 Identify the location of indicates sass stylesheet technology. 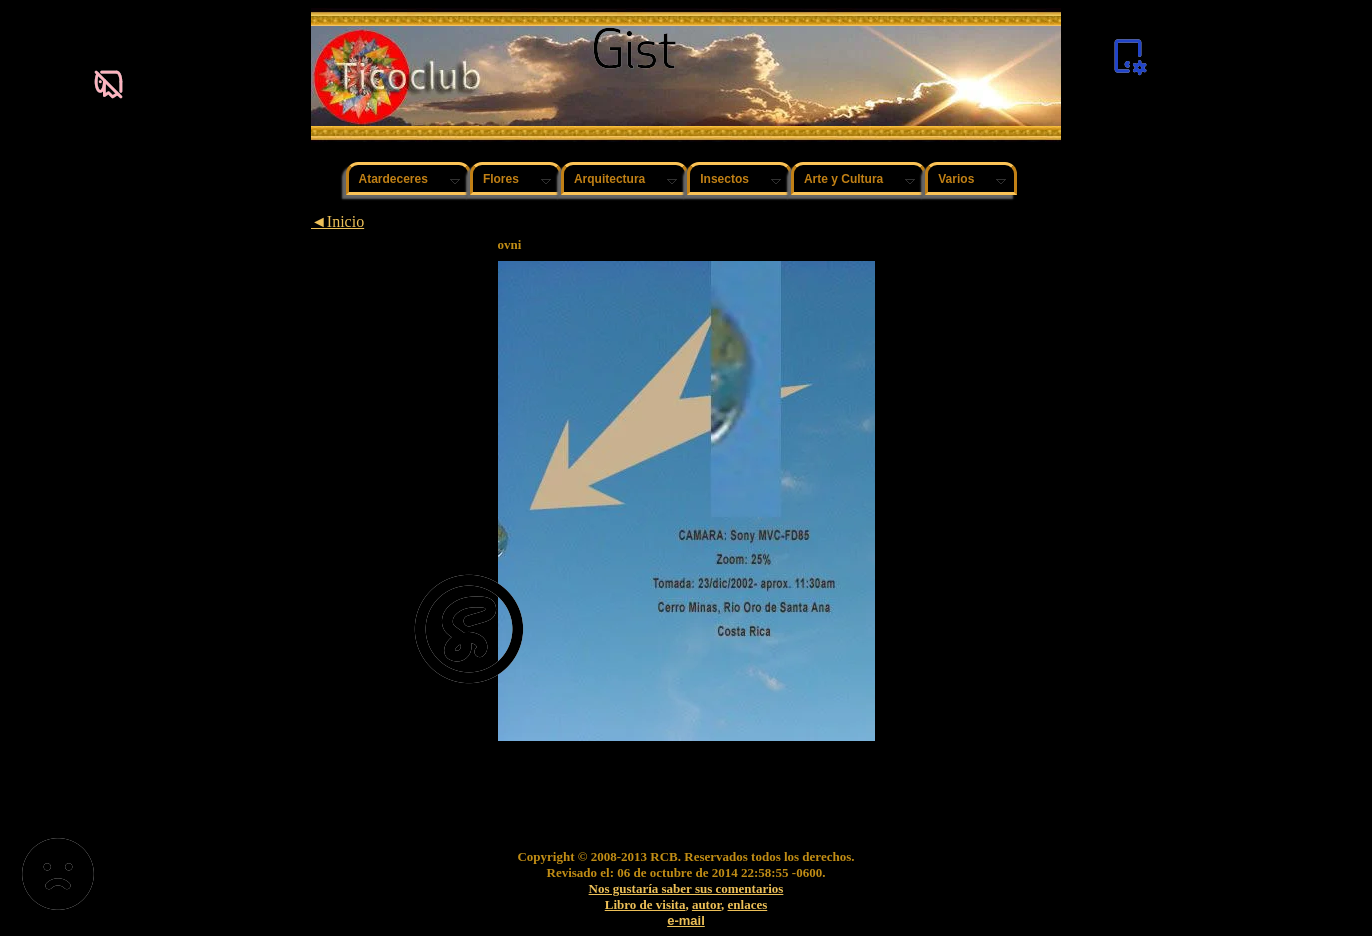
(469, 629).